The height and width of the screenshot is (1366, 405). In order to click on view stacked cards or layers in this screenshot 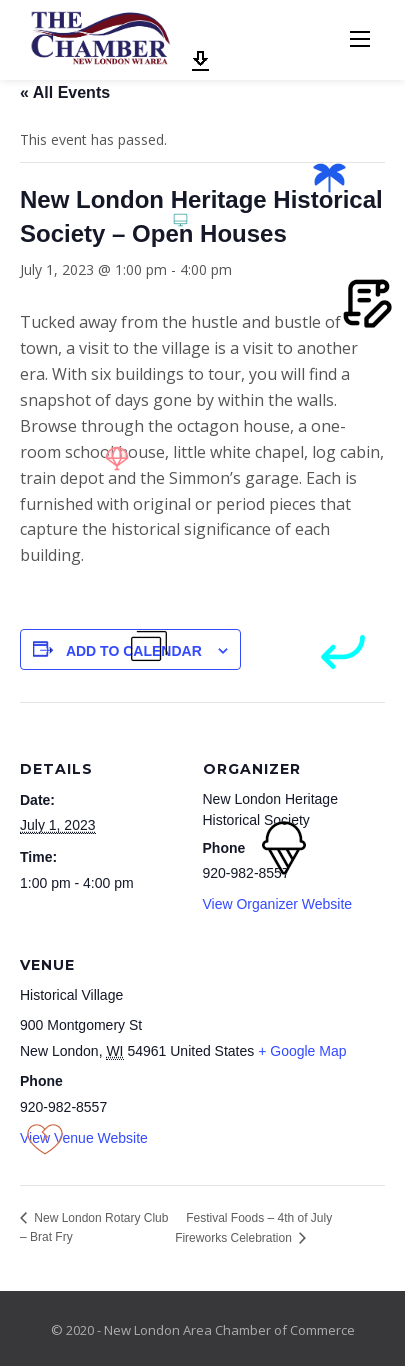, I will do `click(149, 646)`.